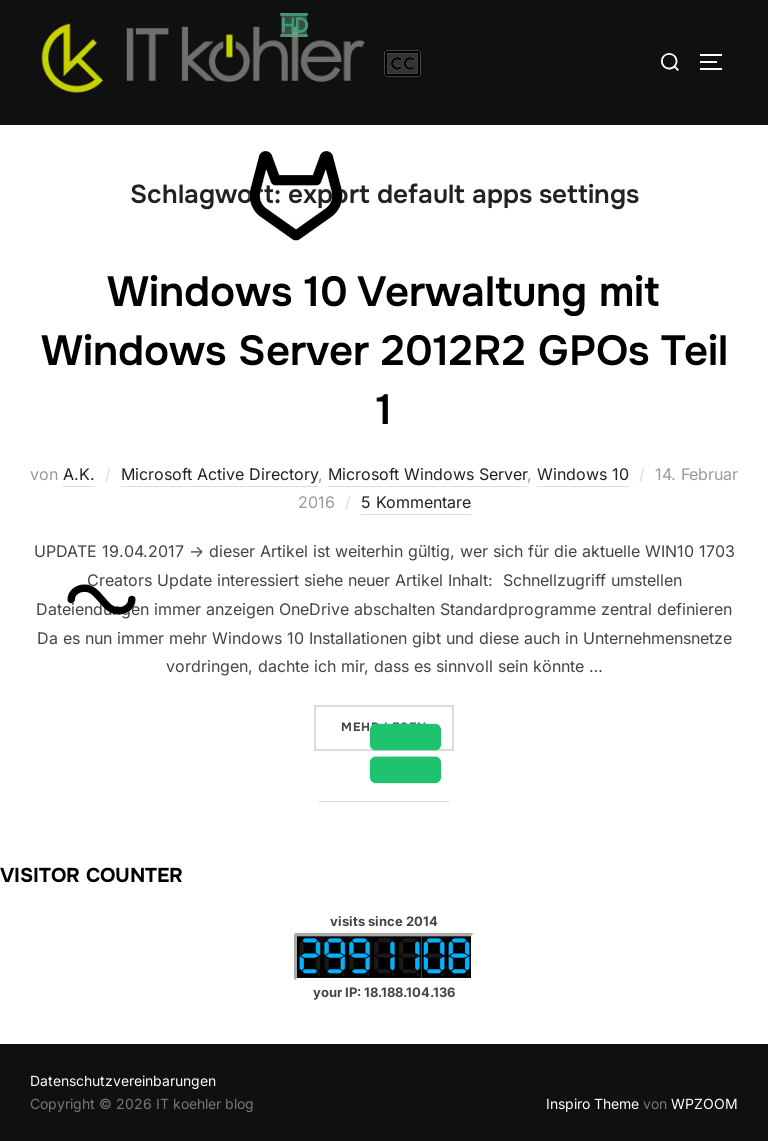  I want to click on indicates high-definition video quality, so click(294, 25).